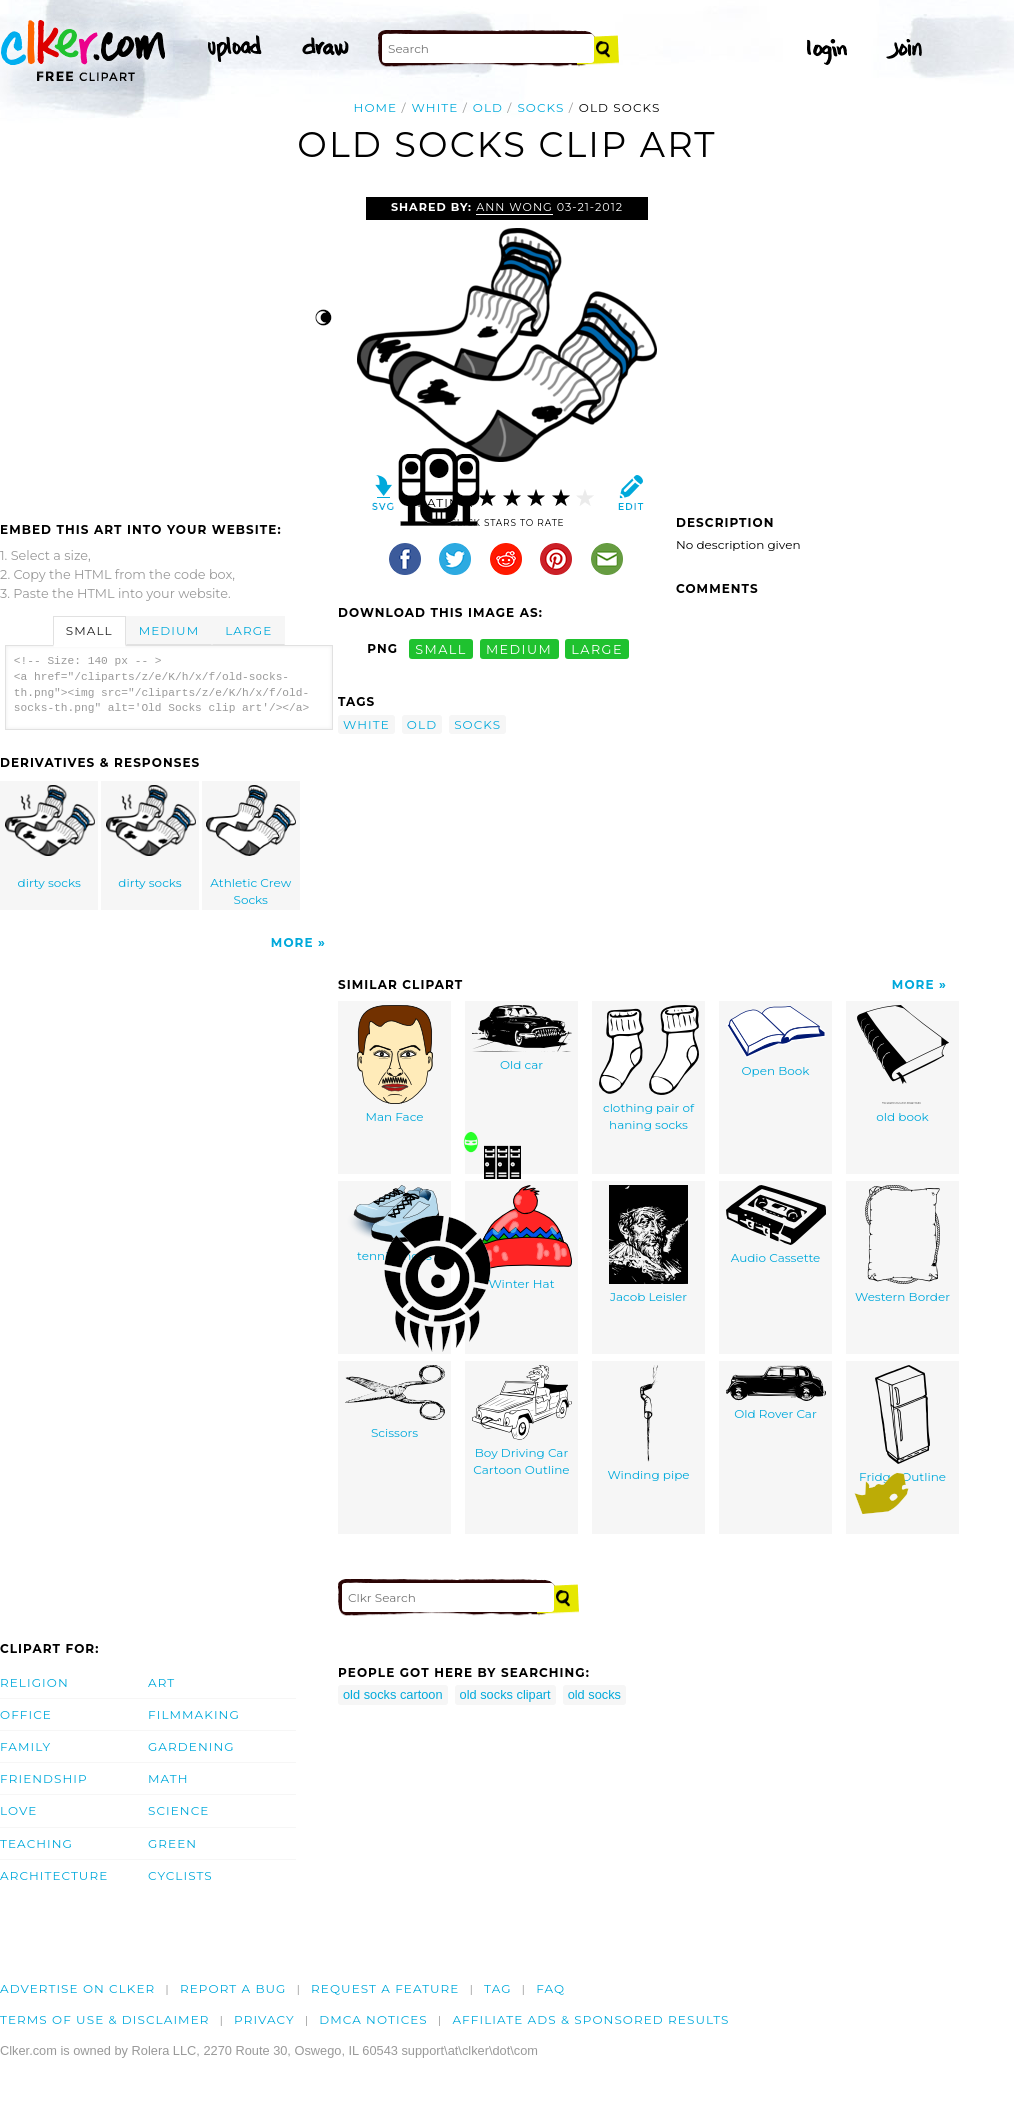 The image size is (1014, 2125). Describe the element at coordinates (439, 487) in the screenshot. I see `select your squad or team roster` at that location.